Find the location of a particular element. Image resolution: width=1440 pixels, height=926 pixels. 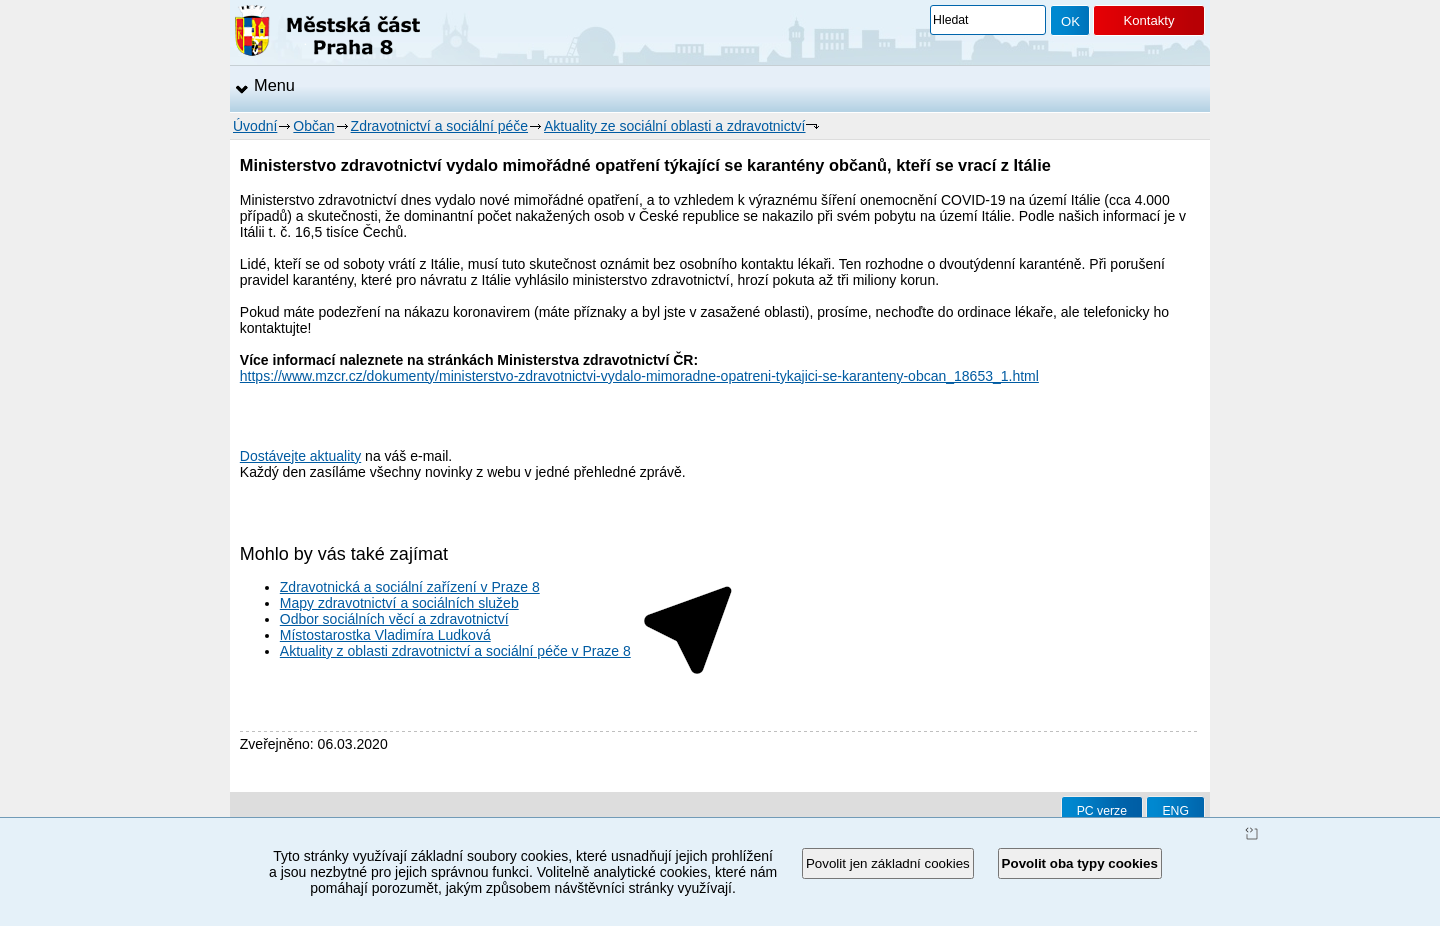

send current location is located at coordinates (688, 629).